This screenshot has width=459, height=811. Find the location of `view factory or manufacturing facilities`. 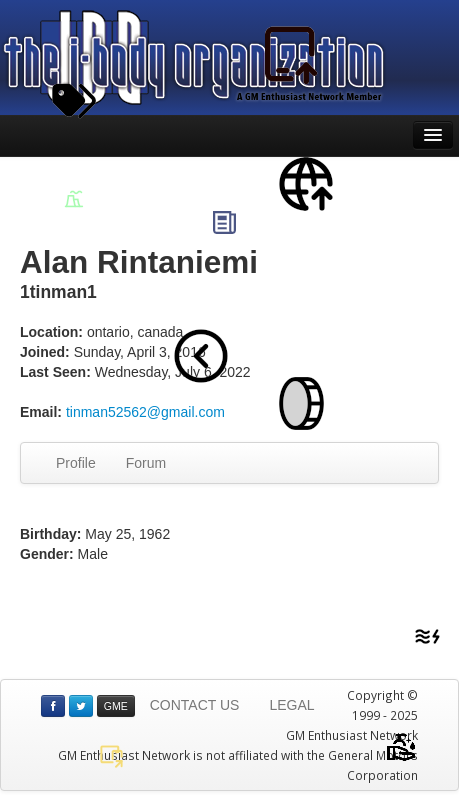

view factory or manufacturing facilities is located at coordinates (73, 198).